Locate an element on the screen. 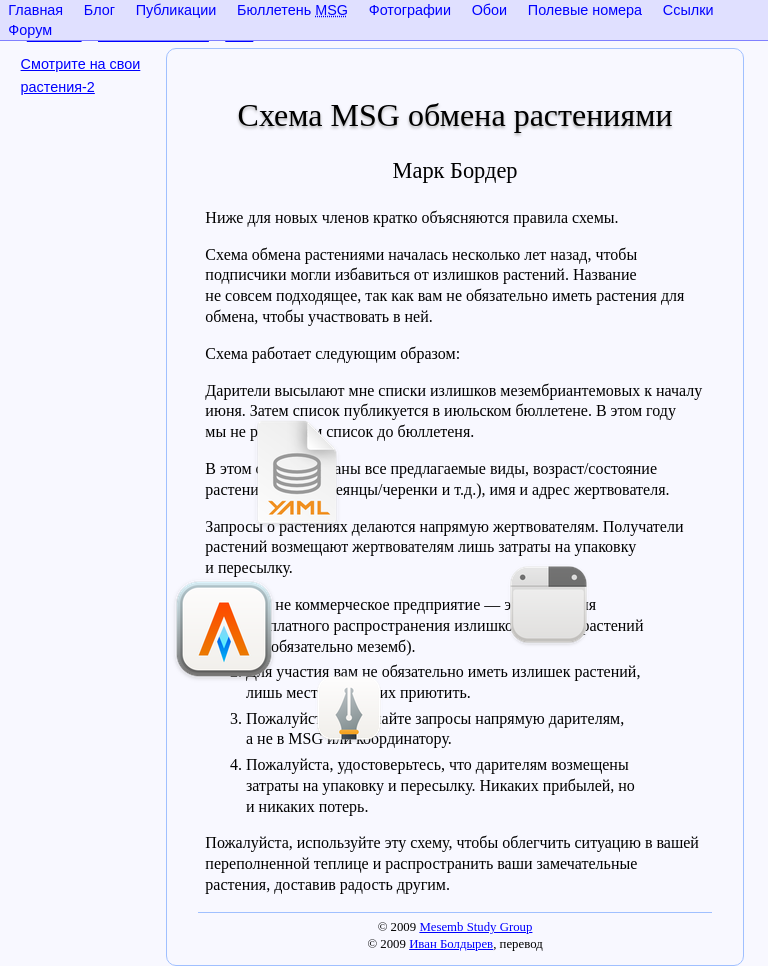 This screenshot has height=966, width=768. open words document editor is located at coordinates (349, 708).